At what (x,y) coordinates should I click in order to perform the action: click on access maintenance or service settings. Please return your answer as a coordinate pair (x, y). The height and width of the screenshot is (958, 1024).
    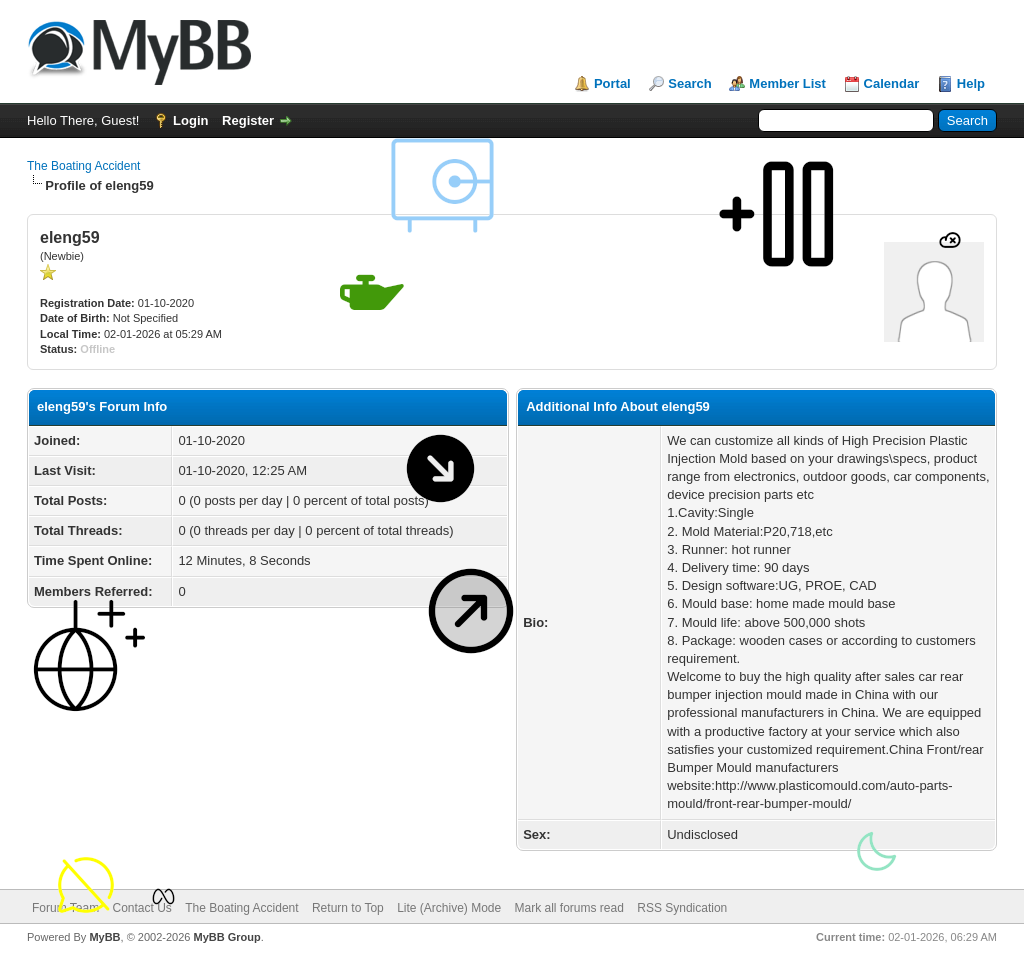
    Looking at the image, I should click on (372, 294).